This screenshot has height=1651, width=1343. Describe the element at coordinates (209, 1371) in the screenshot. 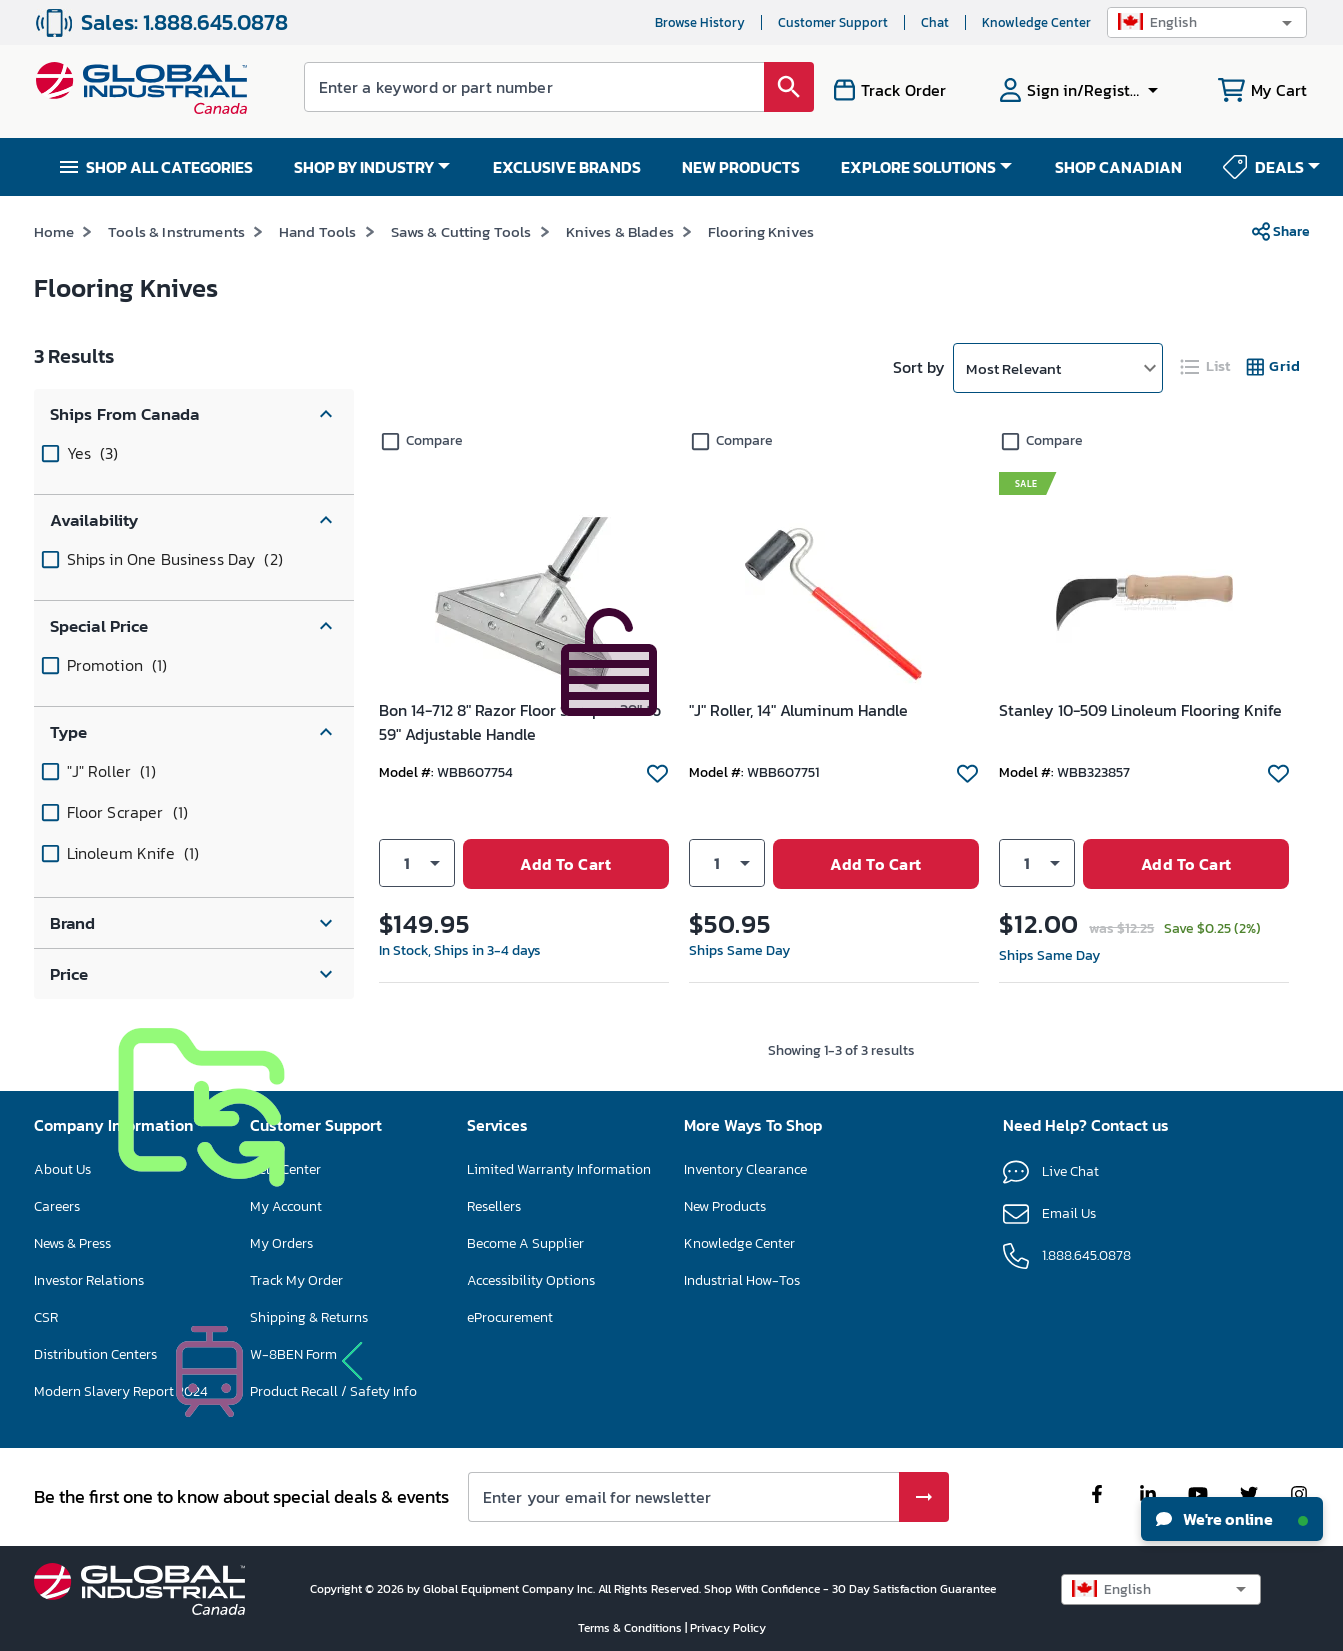

I see `access public transit or tram routes` at that location.